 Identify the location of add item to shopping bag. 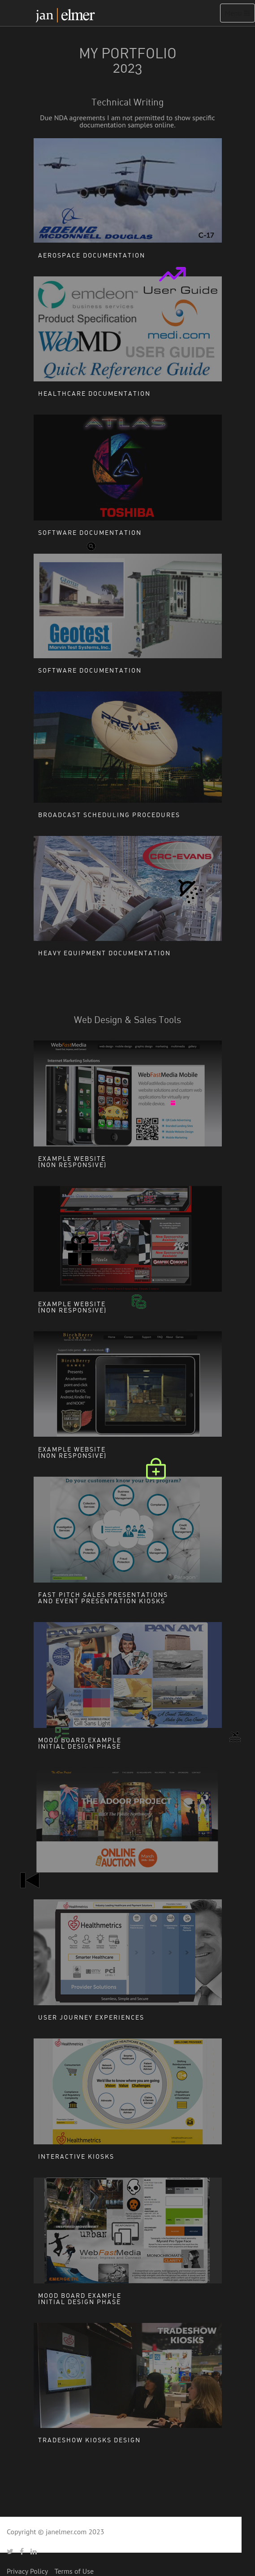
(156, 1469).